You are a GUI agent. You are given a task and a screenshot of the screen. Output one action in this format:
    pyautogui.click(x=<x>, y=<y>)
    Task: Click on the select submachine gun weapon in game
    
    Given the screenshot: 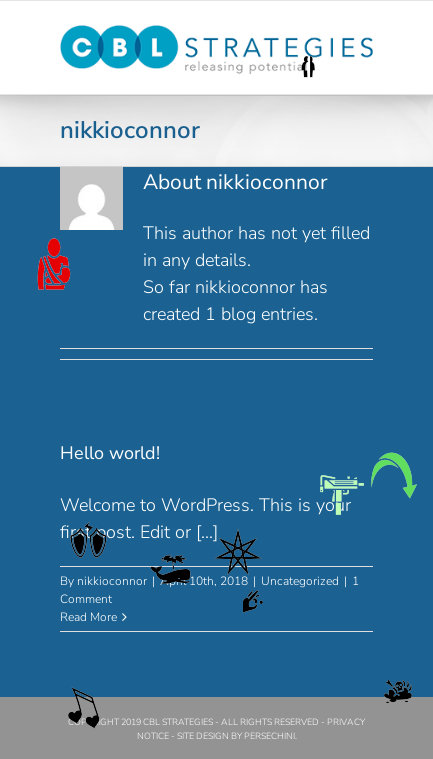 What is the action you would take?
    pyautogui.click(x=342, y=495)
    